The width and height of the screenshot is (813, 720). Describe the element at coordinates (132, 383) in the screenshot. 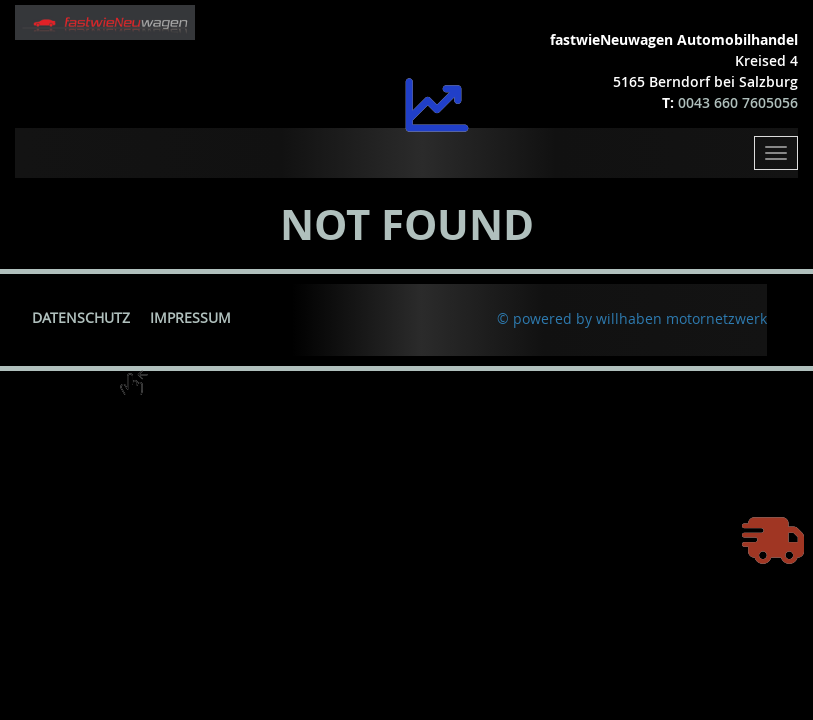

I see `swipe left to navigate or dismiss` at that location.